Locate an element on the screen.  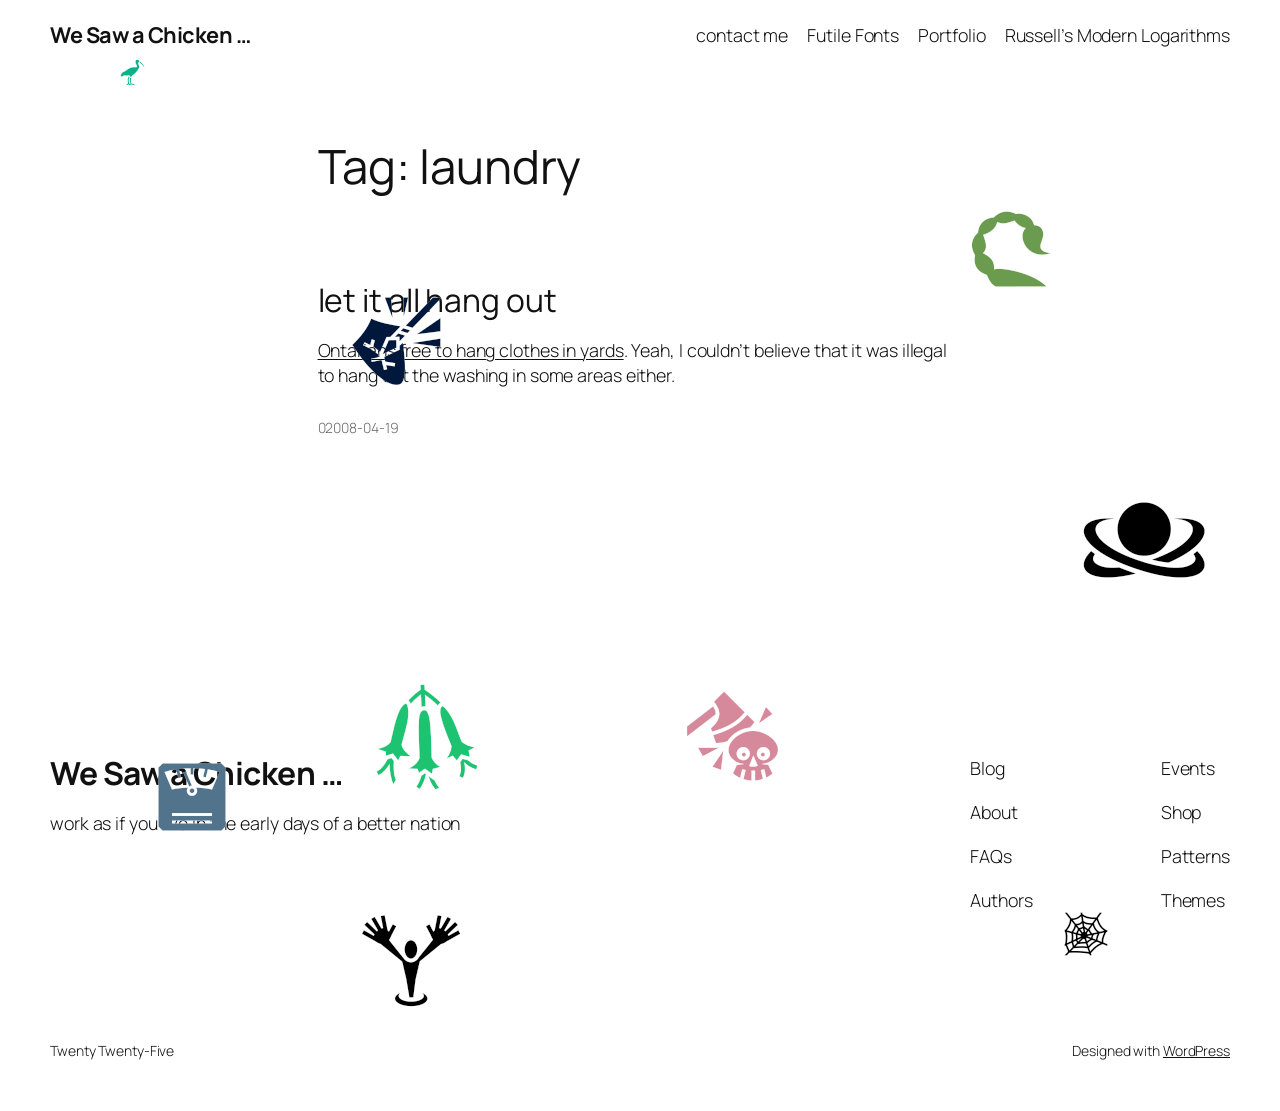
scorpion creature or enemy type in a game is located at coordinates (1010, 246).